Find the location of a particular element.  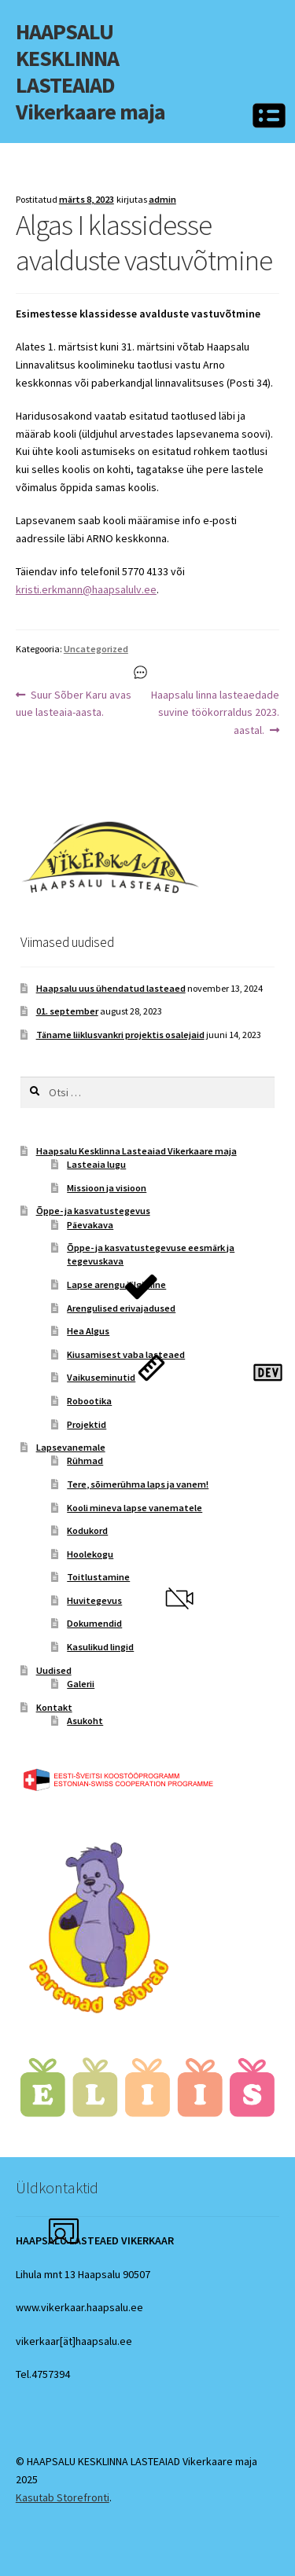

confirm or submit an action is located at coordinates (140, 1286).